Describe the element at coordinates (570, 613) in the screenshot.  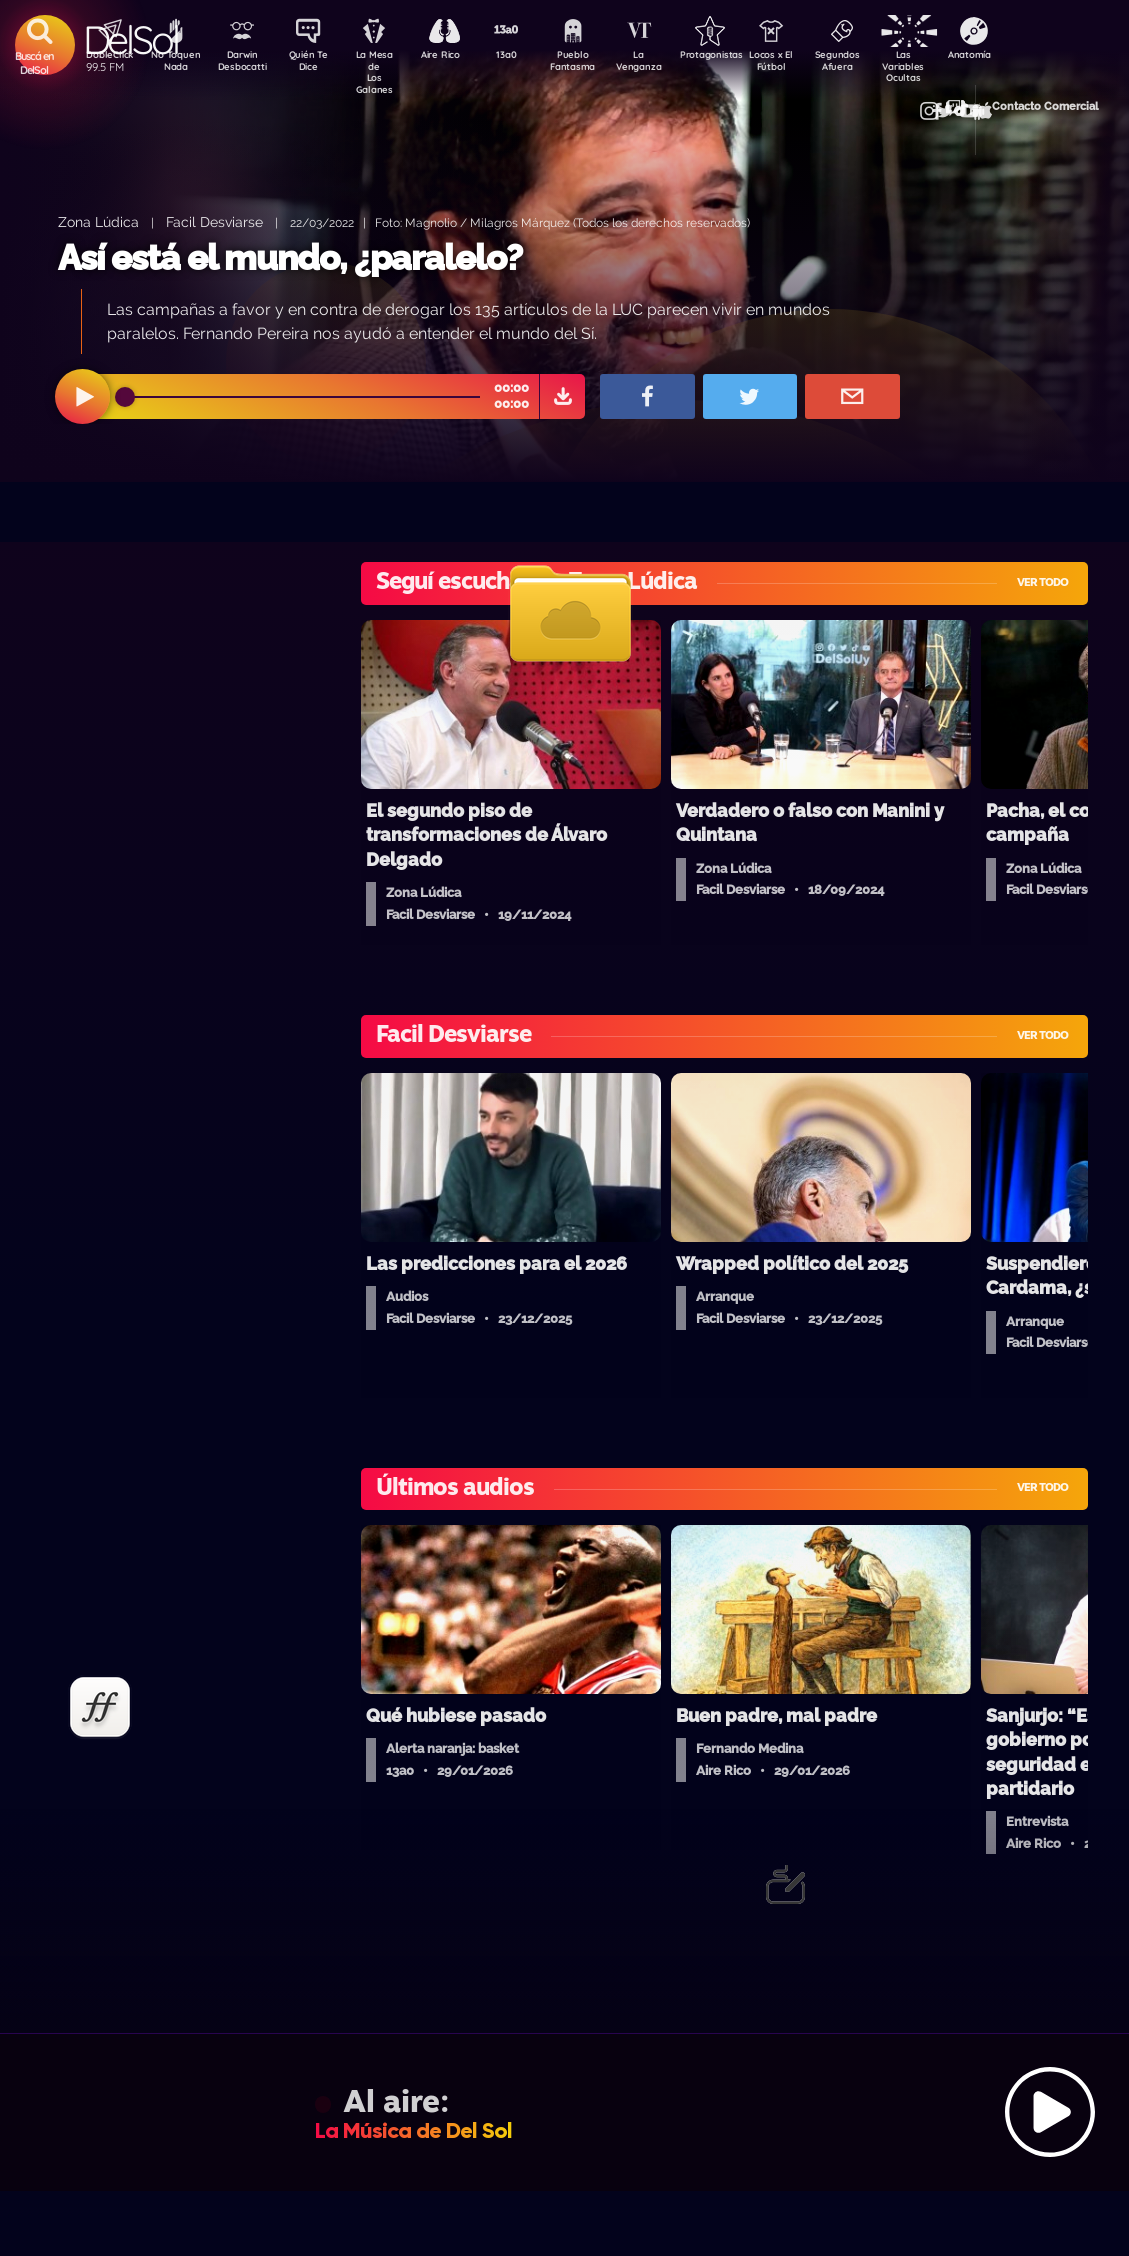
I see `access cloud-synced files and documents` at that location.